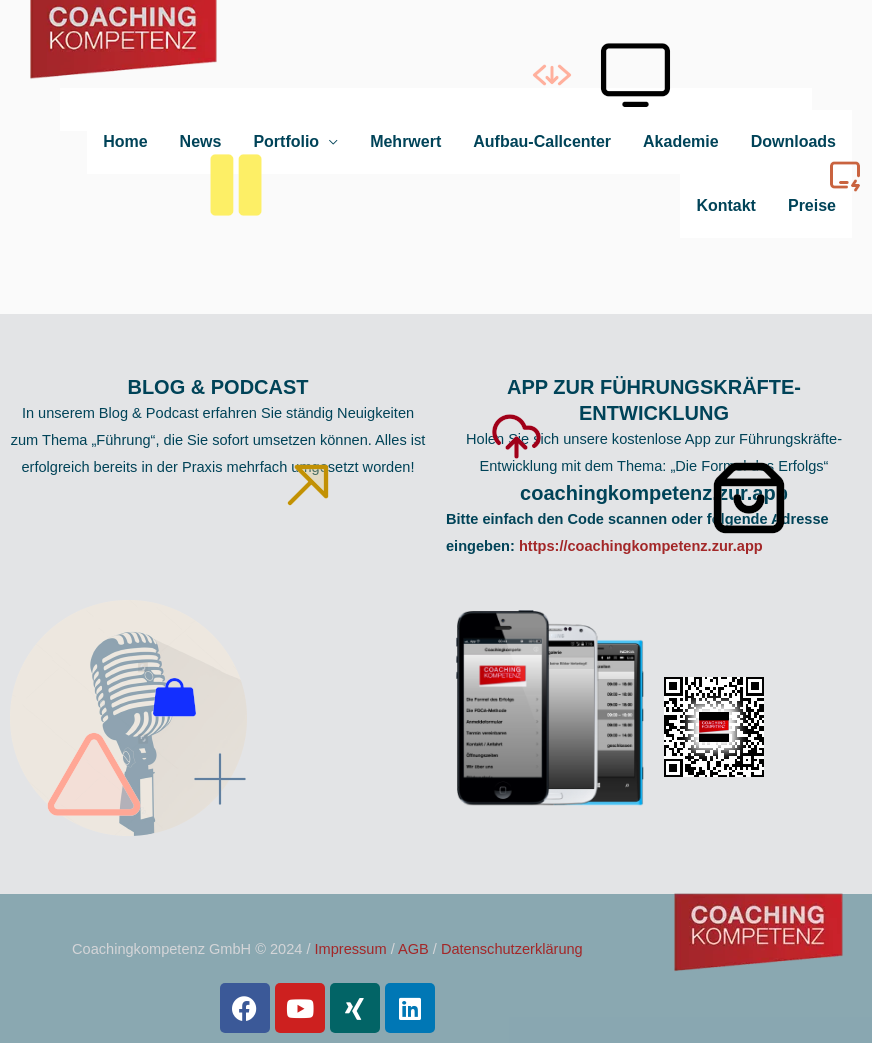 Image resolution: width=872 pixels, height=1043 pixels. What do you see at coordinates (308, 485) in the screenshot?
I see `open link in new tab or window` at bounding box center [308, 485].